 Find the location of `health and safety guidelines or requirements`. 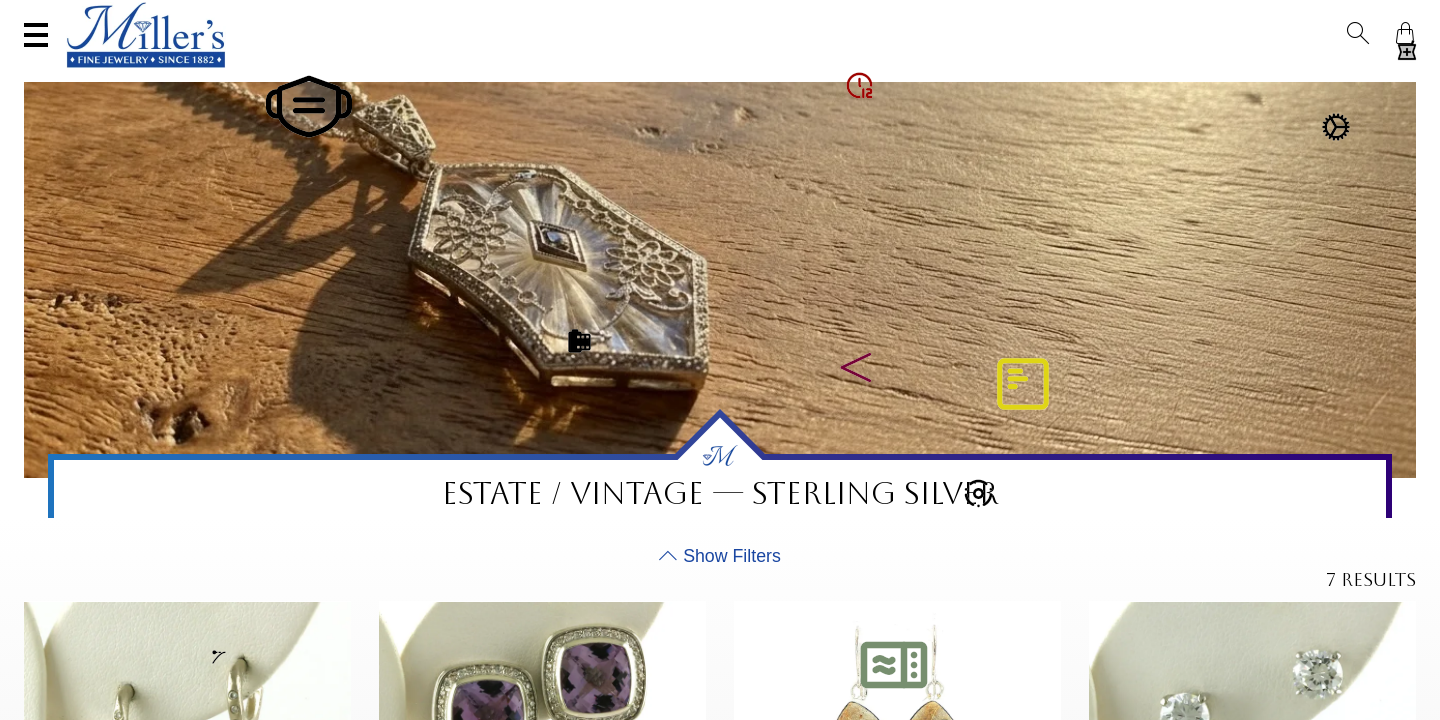

health and safety guidelines or requirements is located at coordinates (309, 108).